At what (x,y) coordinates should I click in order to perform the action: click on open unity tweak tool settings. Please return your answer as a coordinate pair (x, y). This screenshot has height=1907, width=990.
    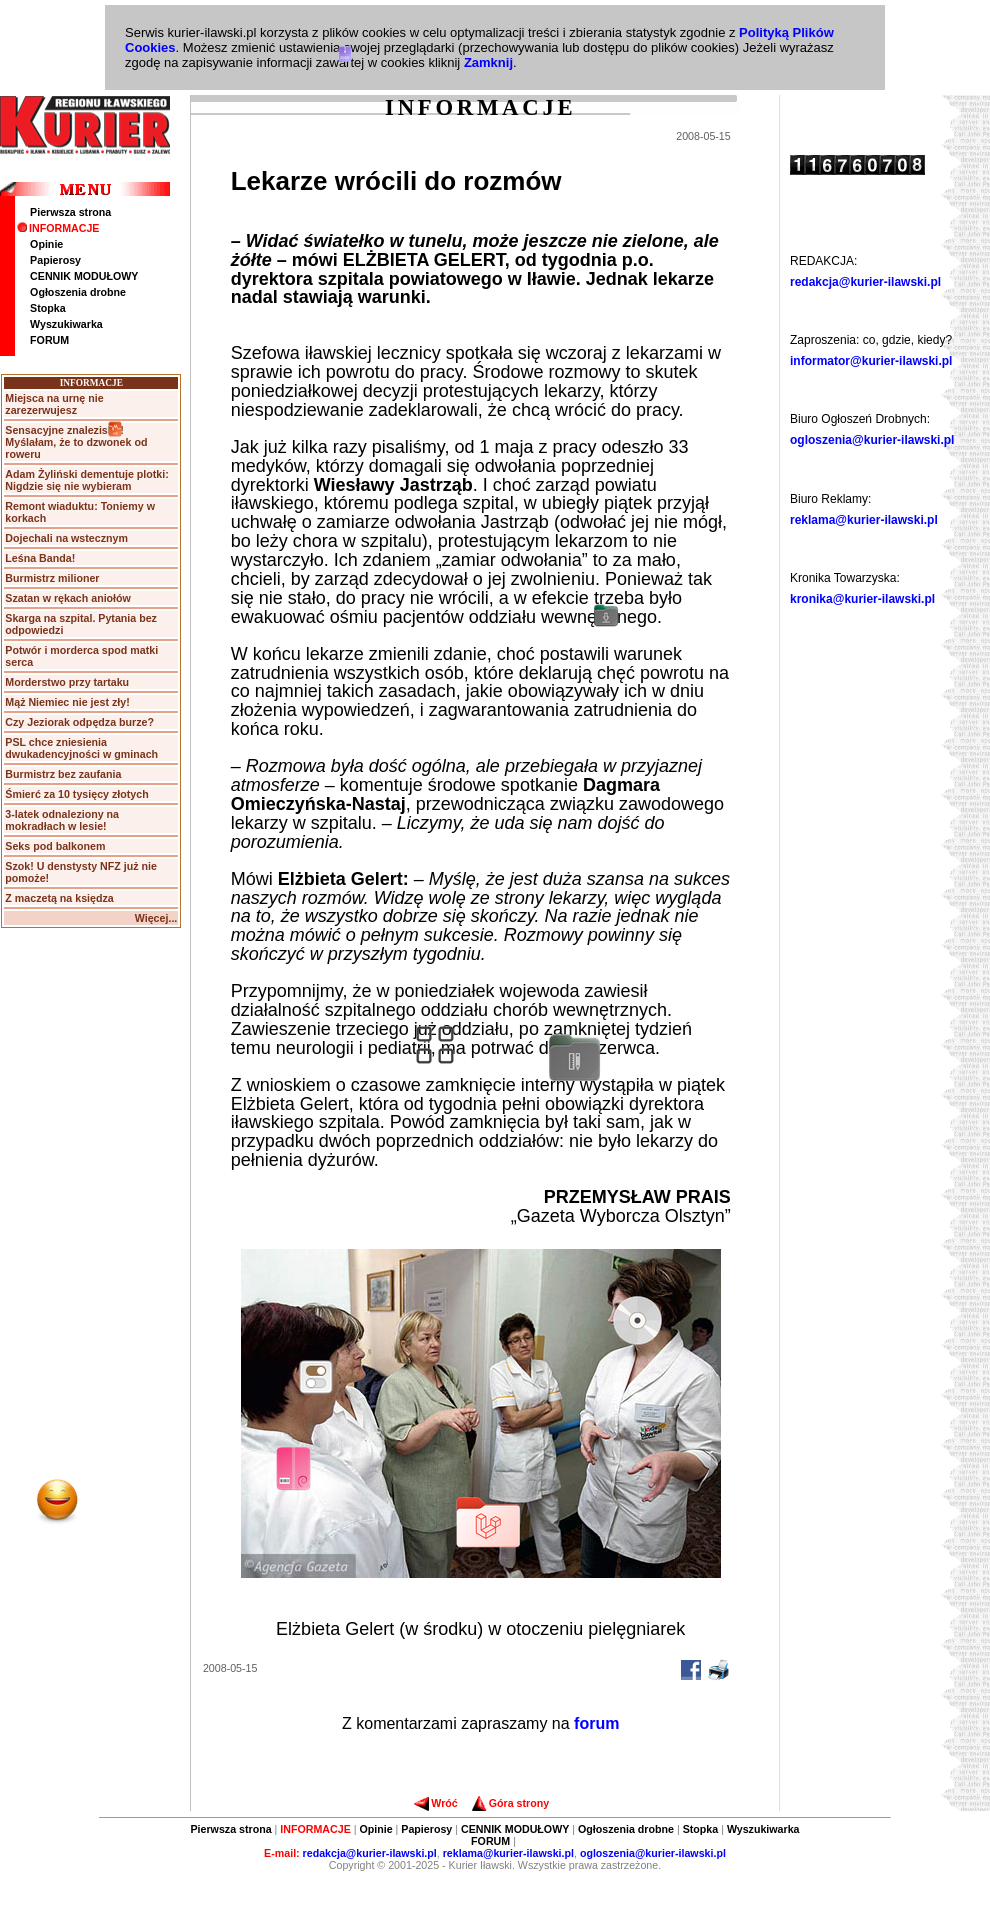
    Looking at the image, I should click on (316, 1377).